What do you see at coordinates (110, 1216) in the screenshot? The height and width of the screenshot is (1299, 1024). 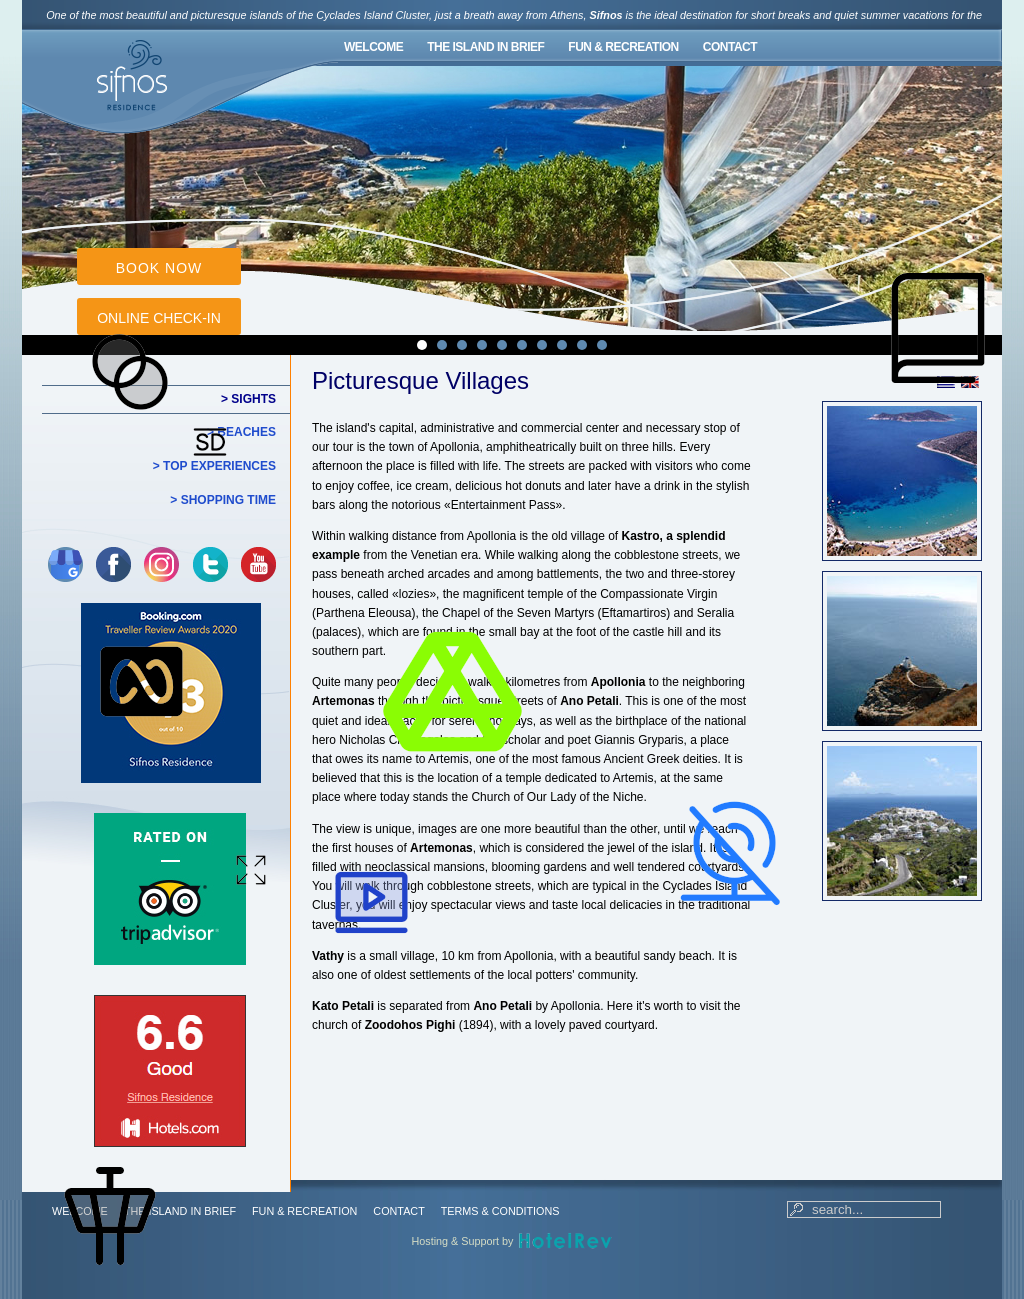 I see `access air traffic control features` at bounding box center [110, 1216].